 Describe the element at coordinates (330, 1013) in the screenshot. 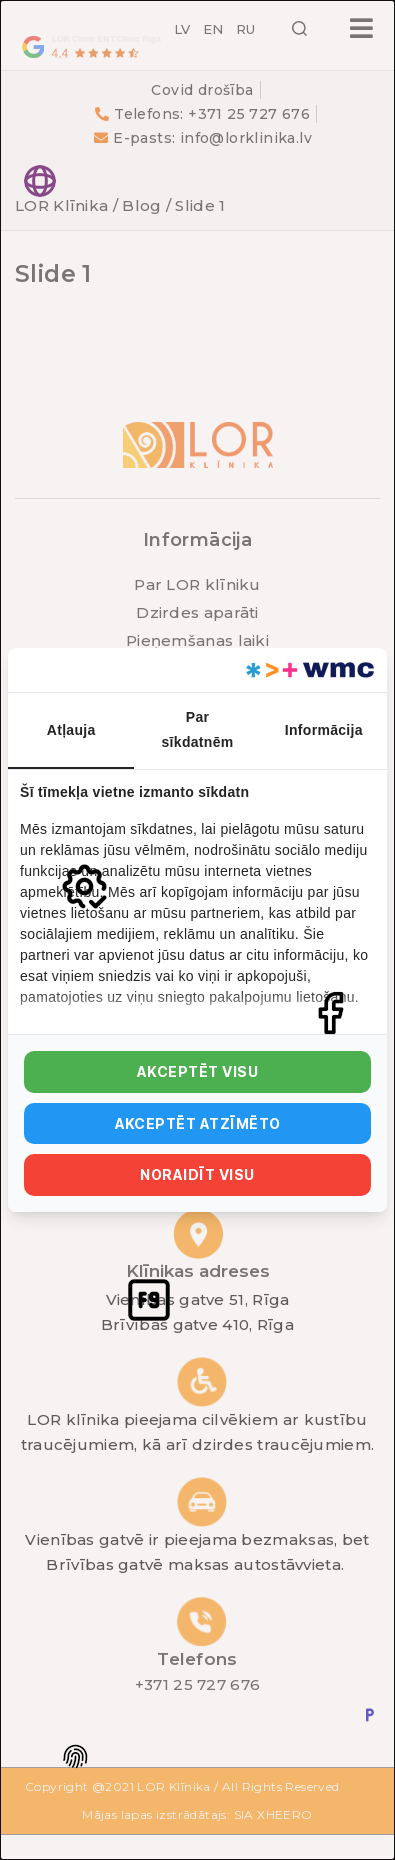

I see `open Facebook app` at that location.